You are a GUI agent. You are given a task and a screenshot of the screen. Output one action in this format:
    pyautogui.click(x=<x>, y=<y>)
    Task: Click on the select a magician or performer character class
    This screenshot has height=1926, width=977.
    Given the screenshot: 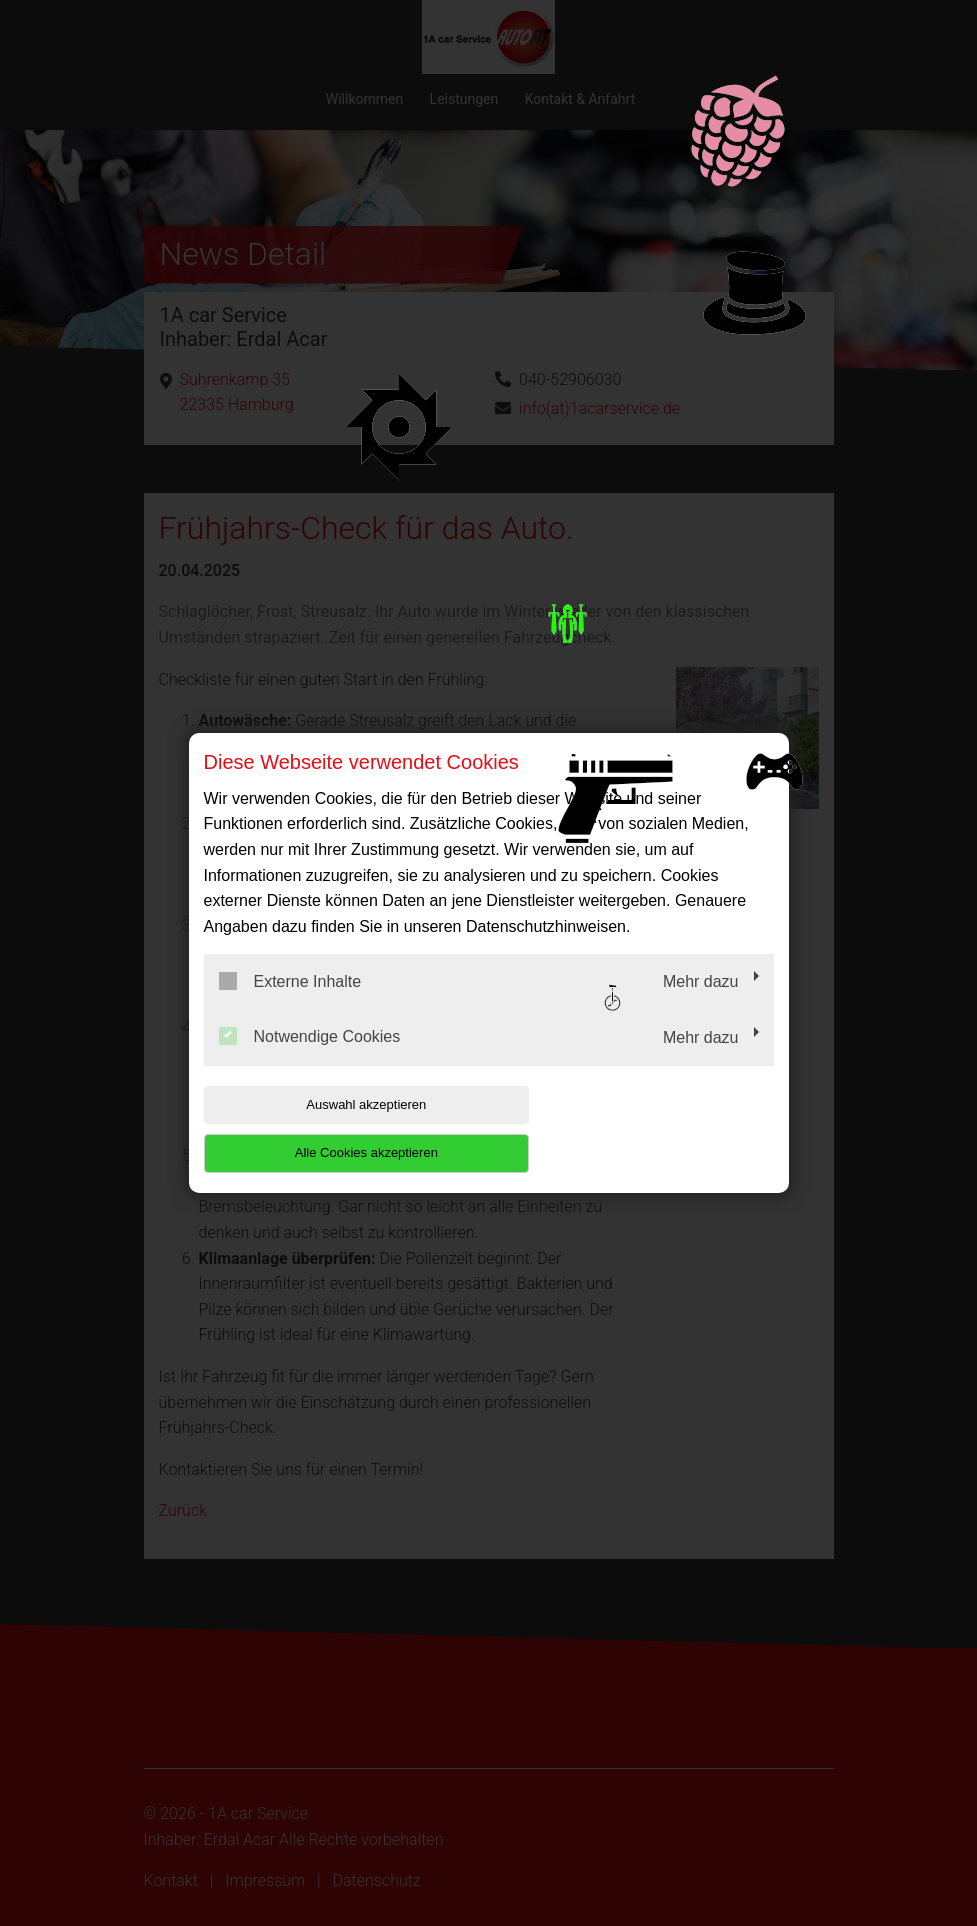 What is the action you would take?
    pyautogui.click(x=754, y=294)
    